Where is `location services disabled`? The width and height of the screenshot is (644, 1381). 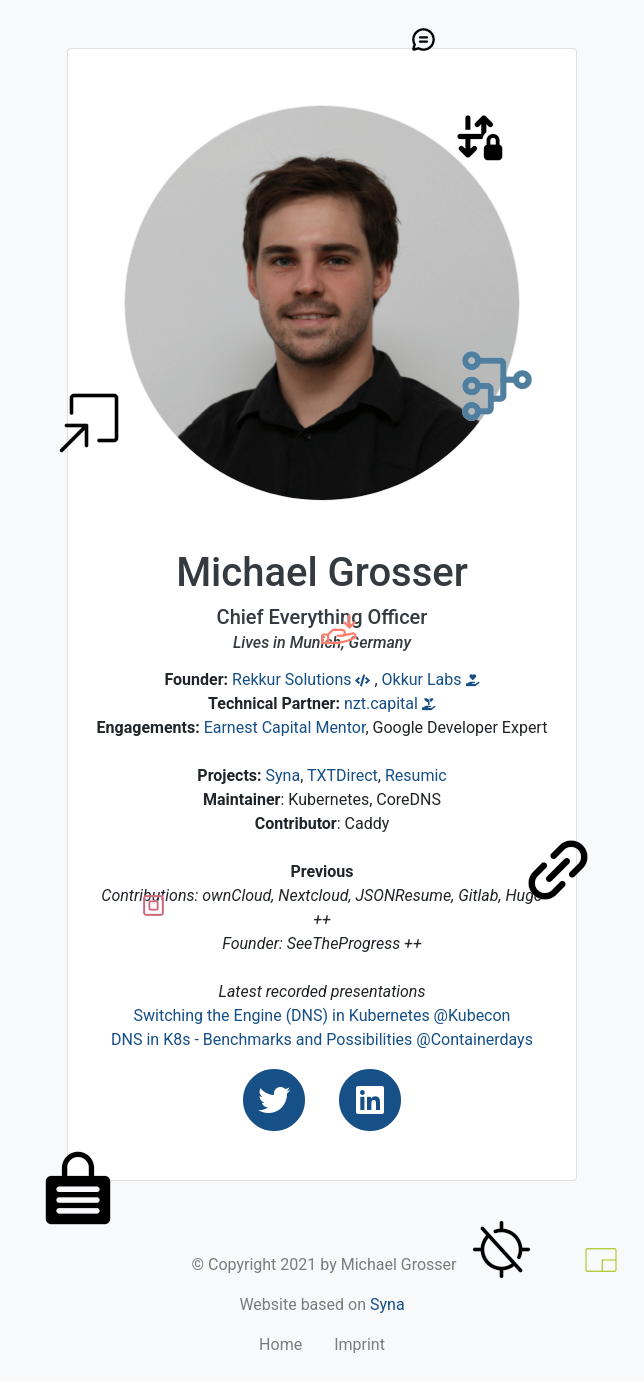 location services disabled is located at coordinates (501, 1249).